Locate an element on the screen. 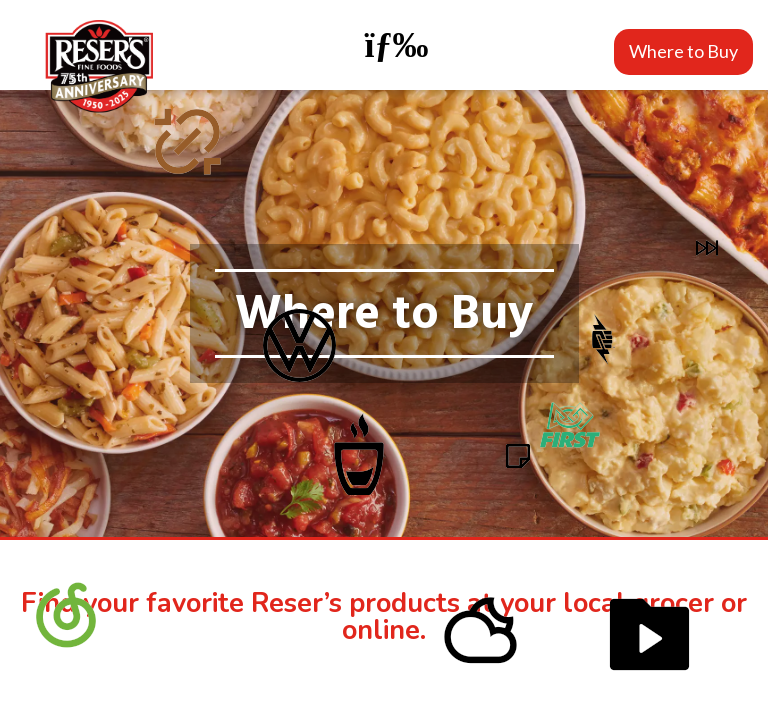  open video folder is located at coordinates (649, 634).